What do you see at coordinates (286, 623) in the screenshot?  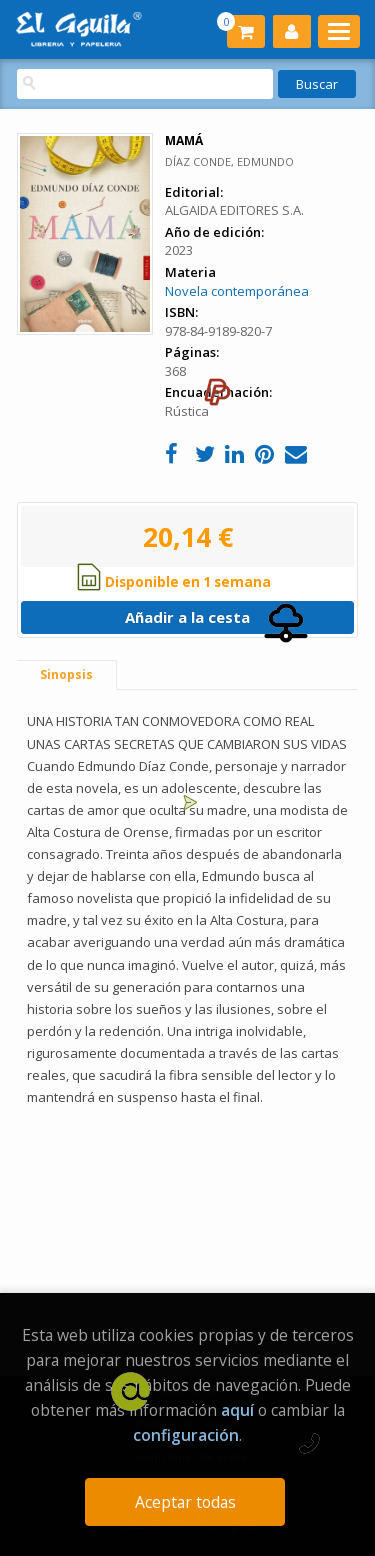 I see `cloud data sync or connection status` at bounding box center [286, 623].